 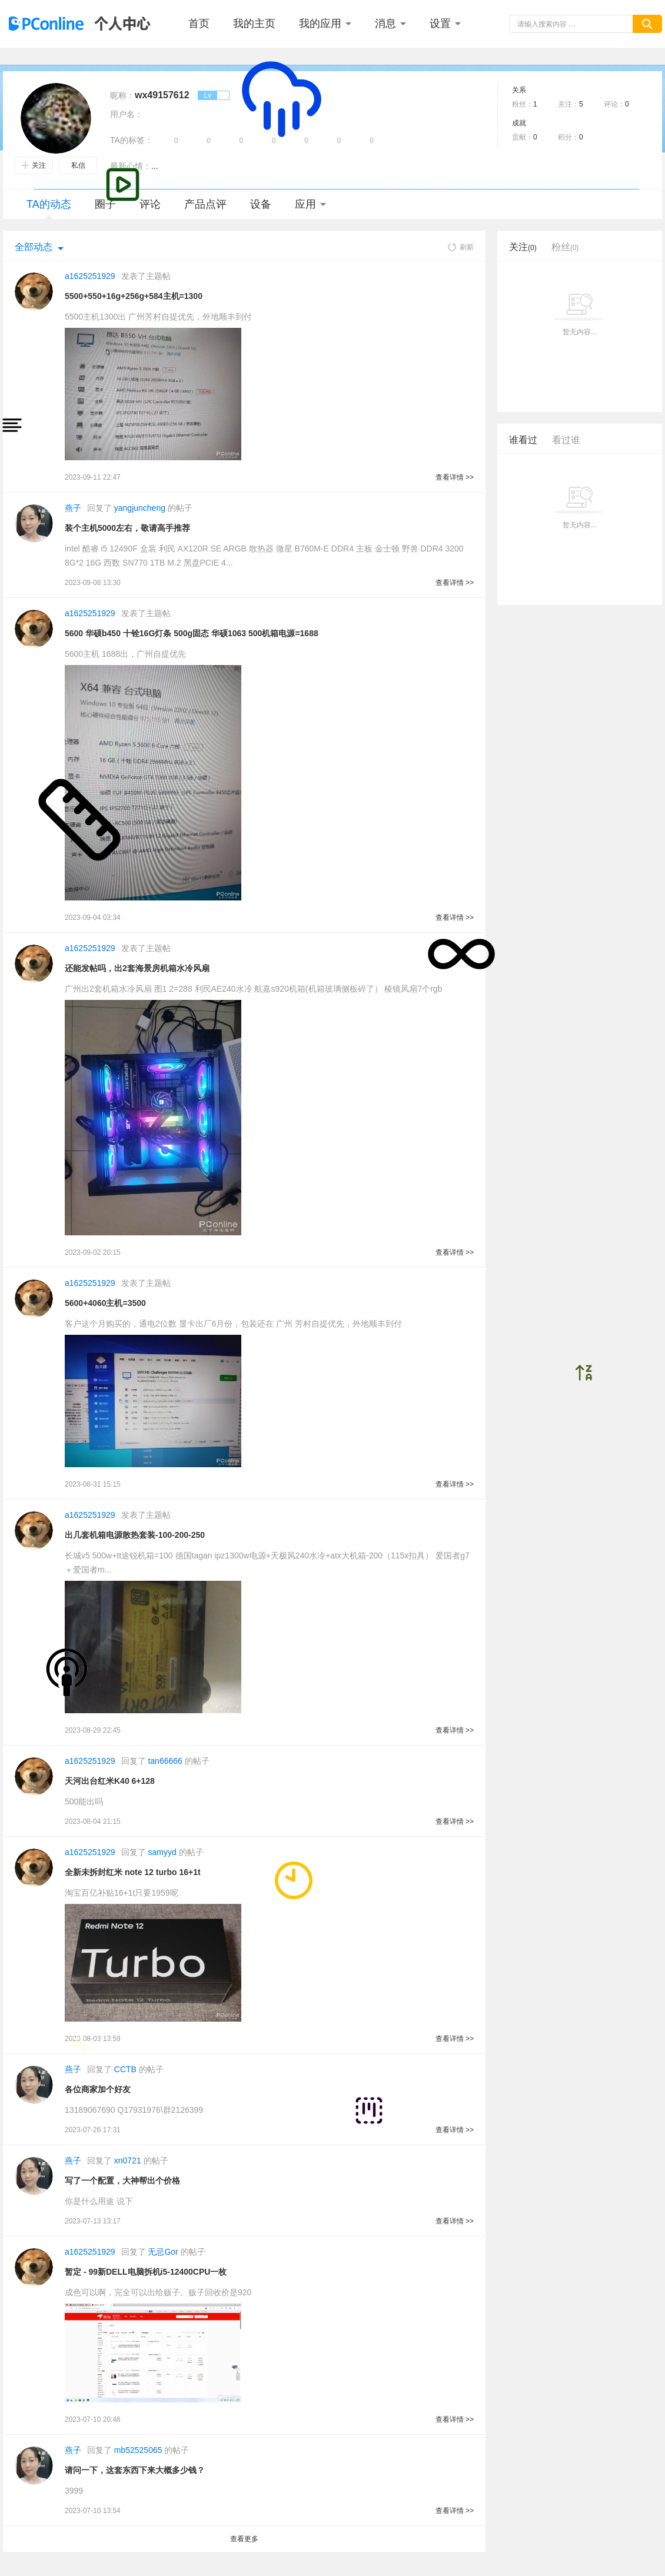 I want to click on create a new kanban board, so click(x=369, y=2110).